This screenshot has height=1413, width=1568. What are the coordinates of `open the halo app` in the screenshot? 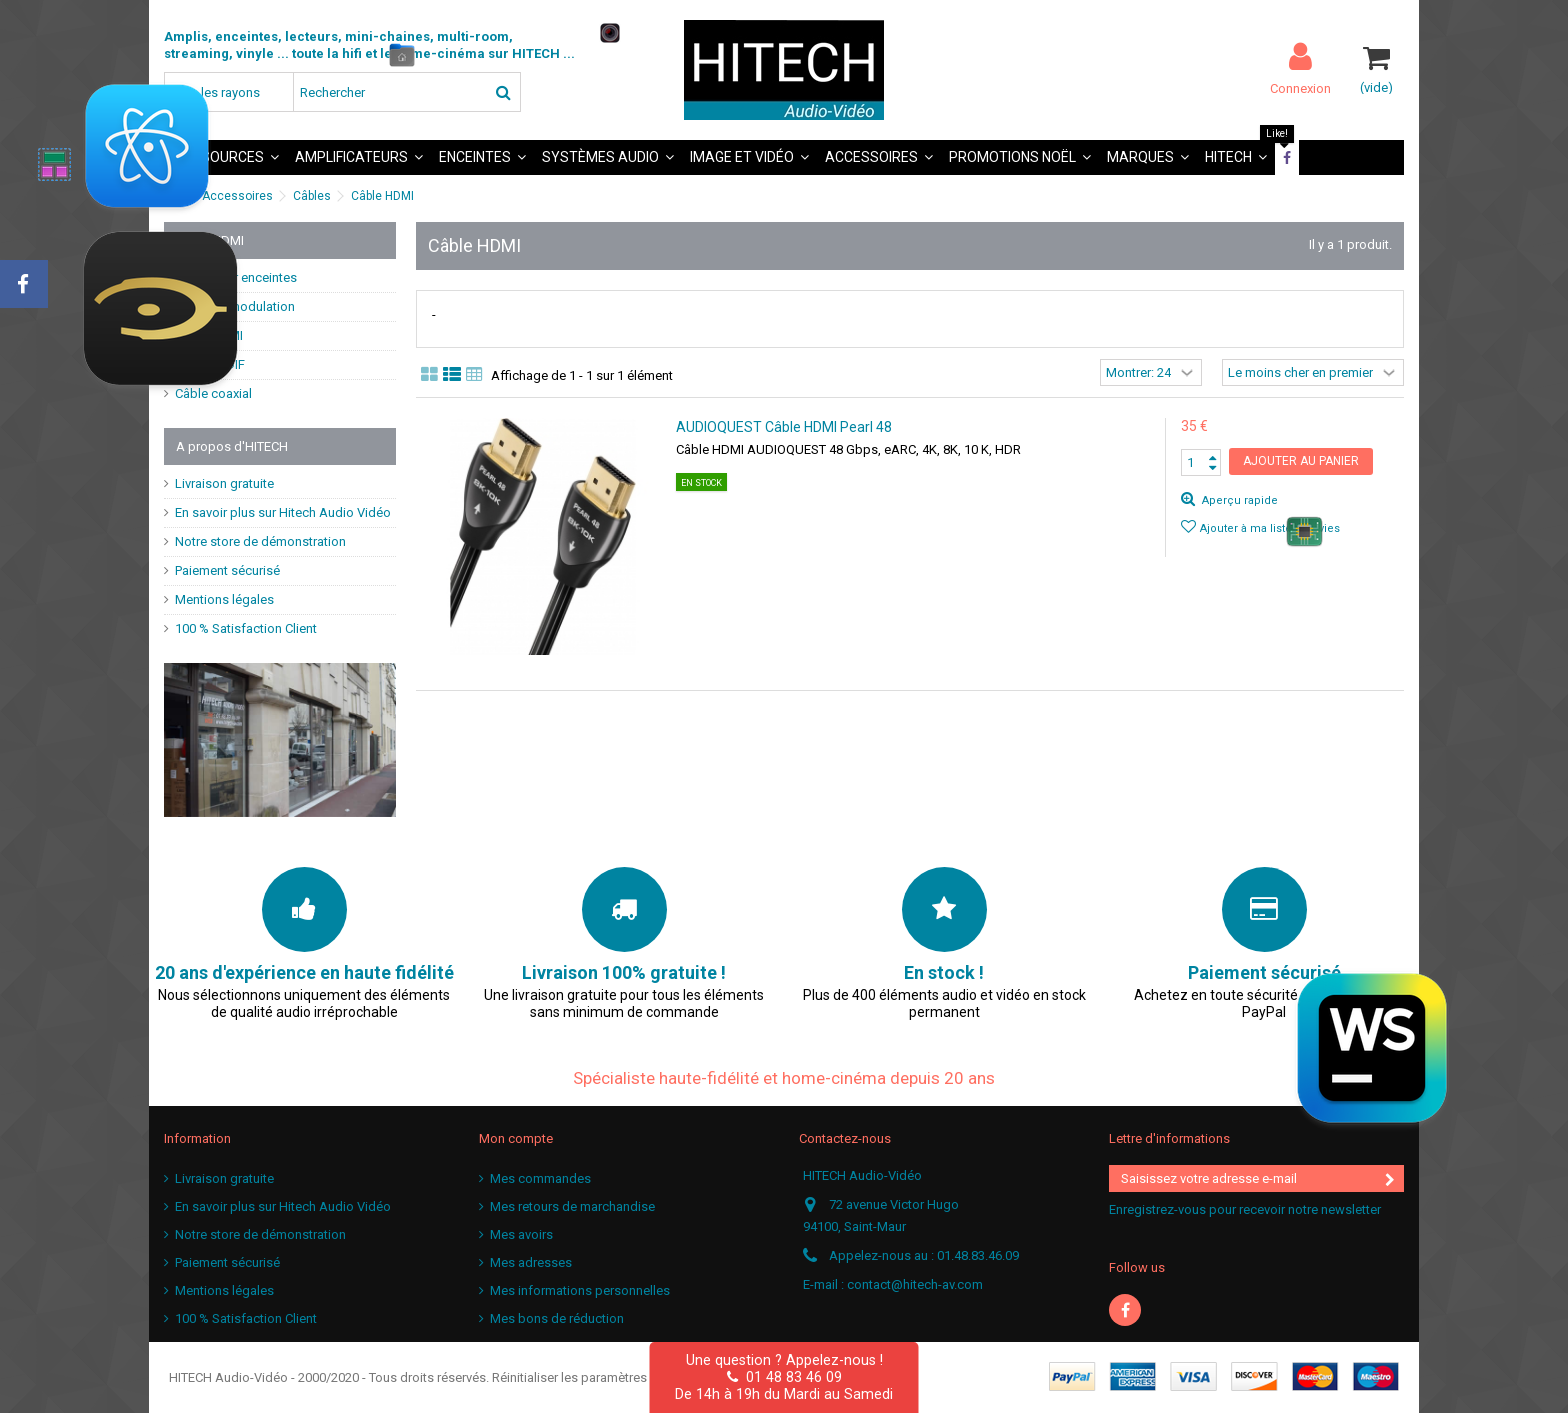 It's located at (160, 308).